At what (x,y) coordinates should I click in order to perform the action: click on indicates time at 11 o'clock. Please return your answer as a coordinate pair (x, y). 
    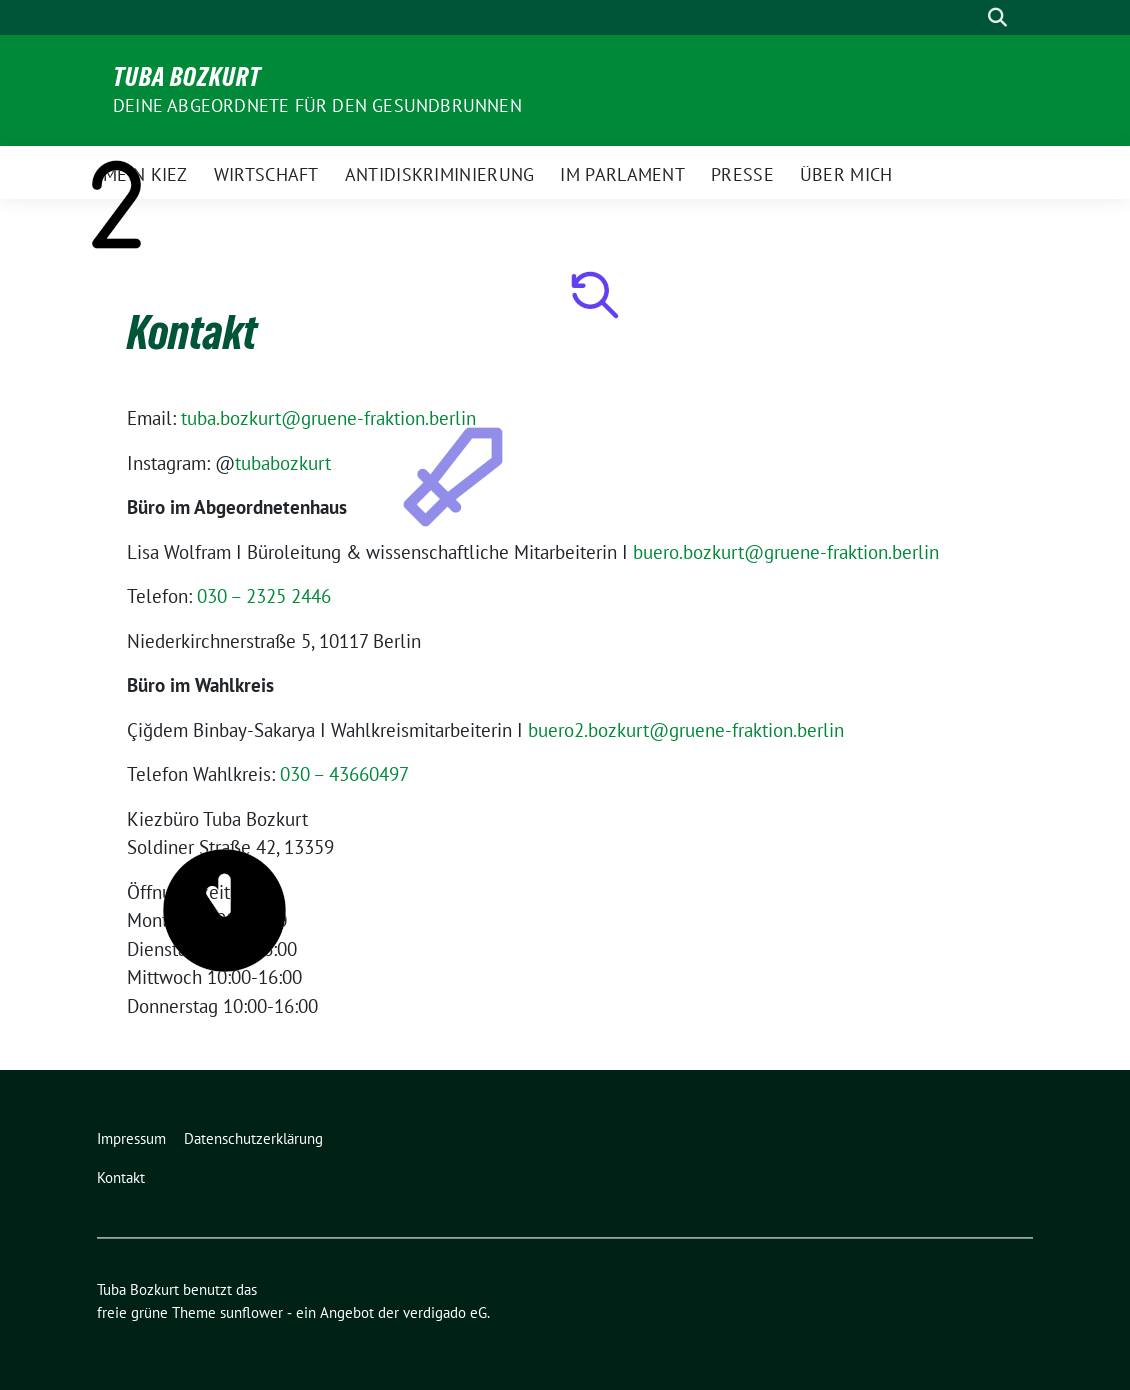
    Looking at the image, I should click on (224, 910).